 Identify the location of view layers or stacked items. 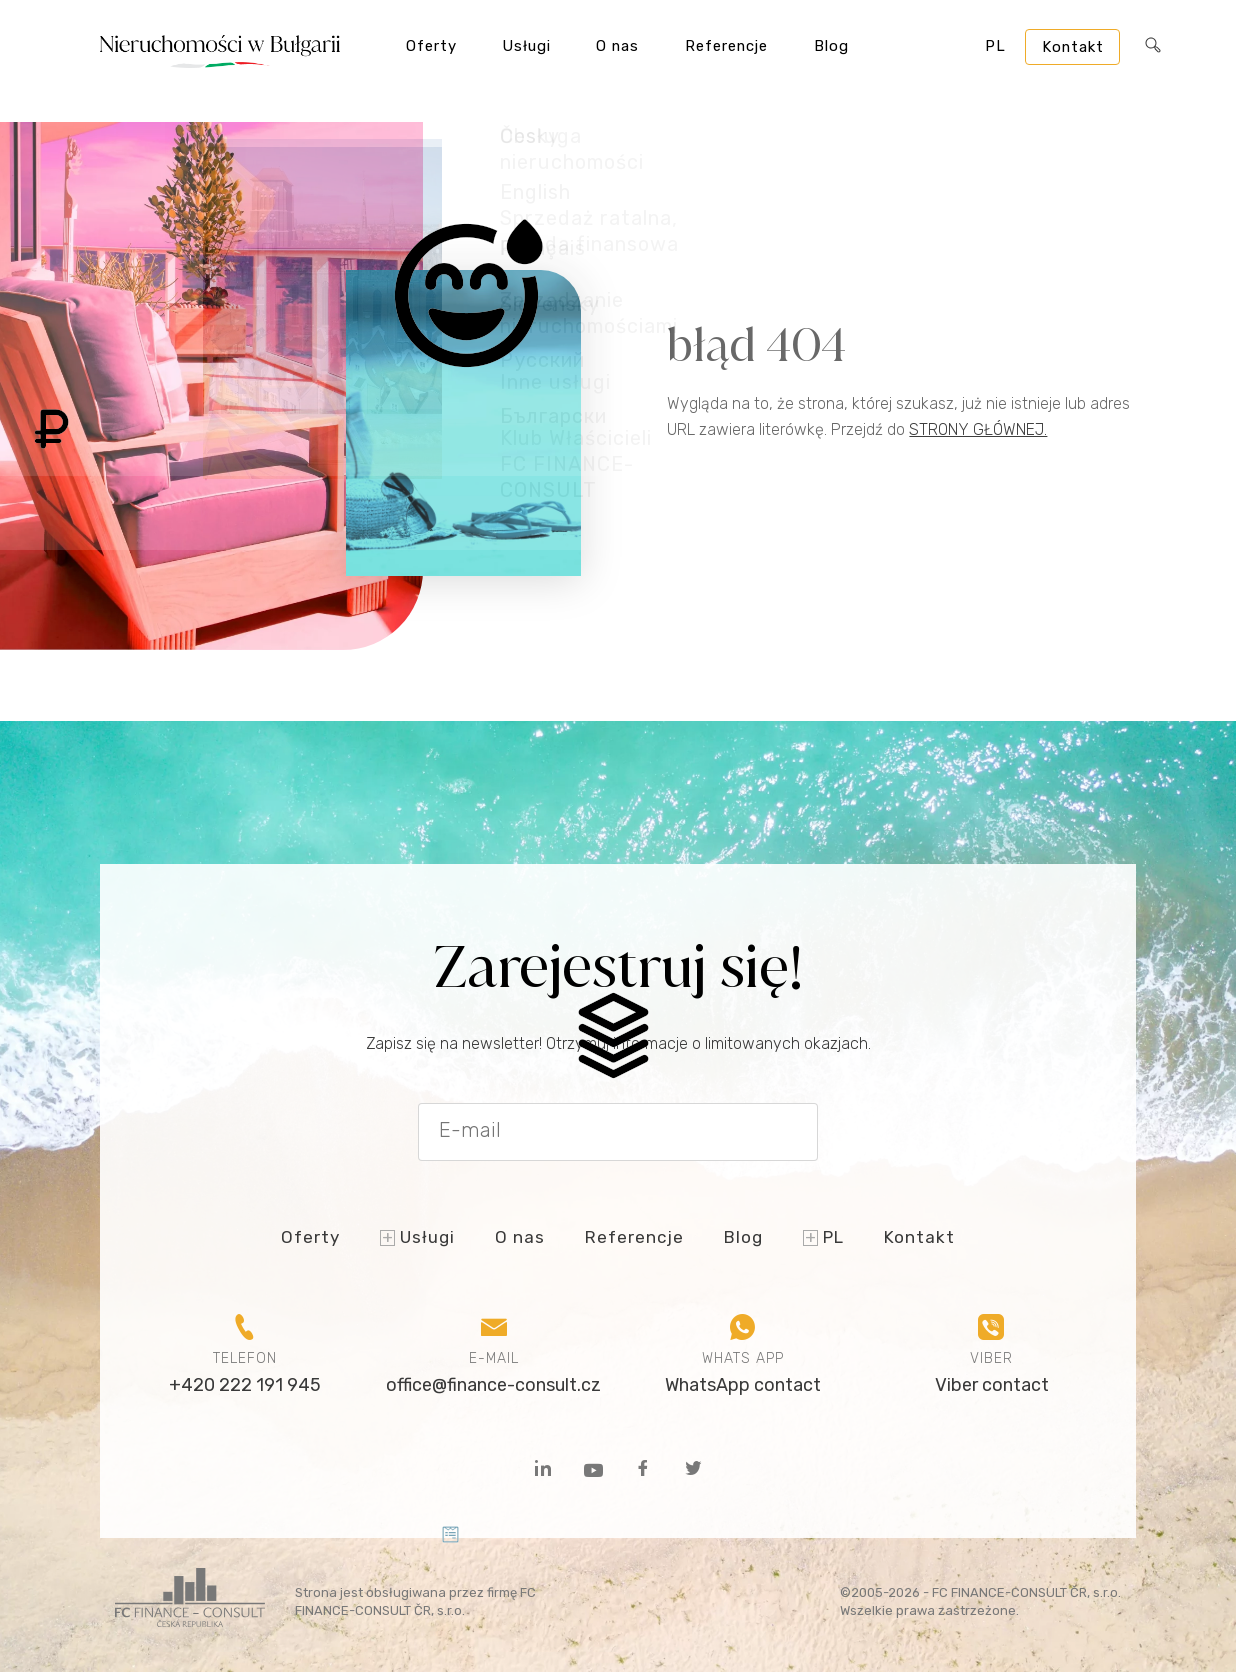
(613, 1035).